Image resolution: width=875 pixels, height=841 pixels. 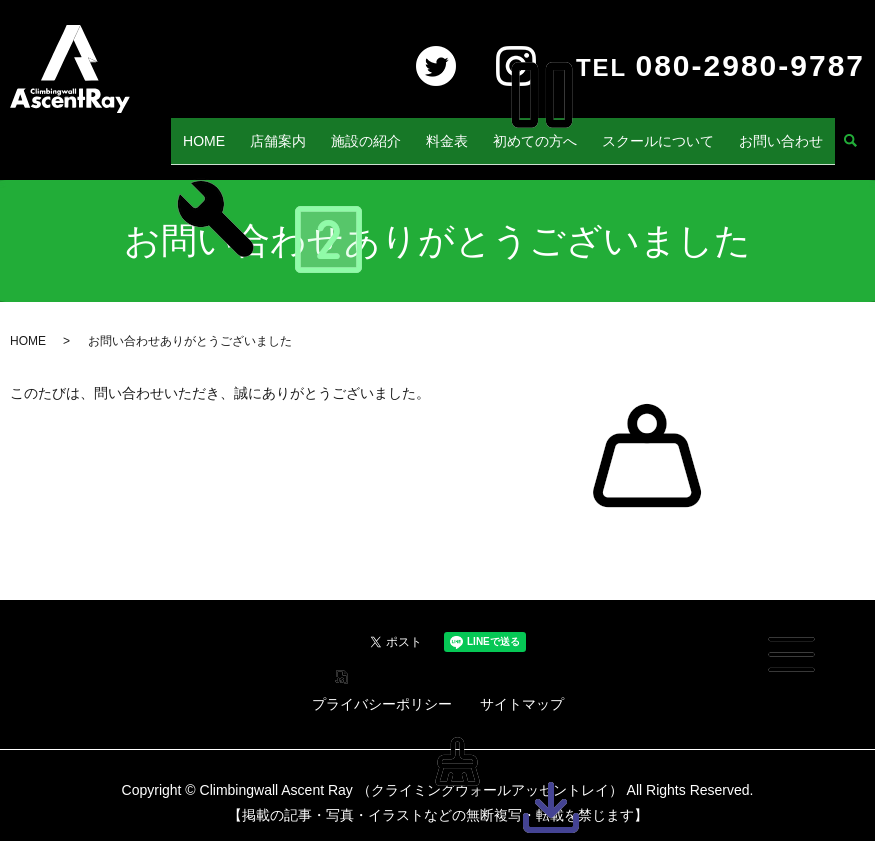 I want to click on download a file or document, so click(x=551, y=809).